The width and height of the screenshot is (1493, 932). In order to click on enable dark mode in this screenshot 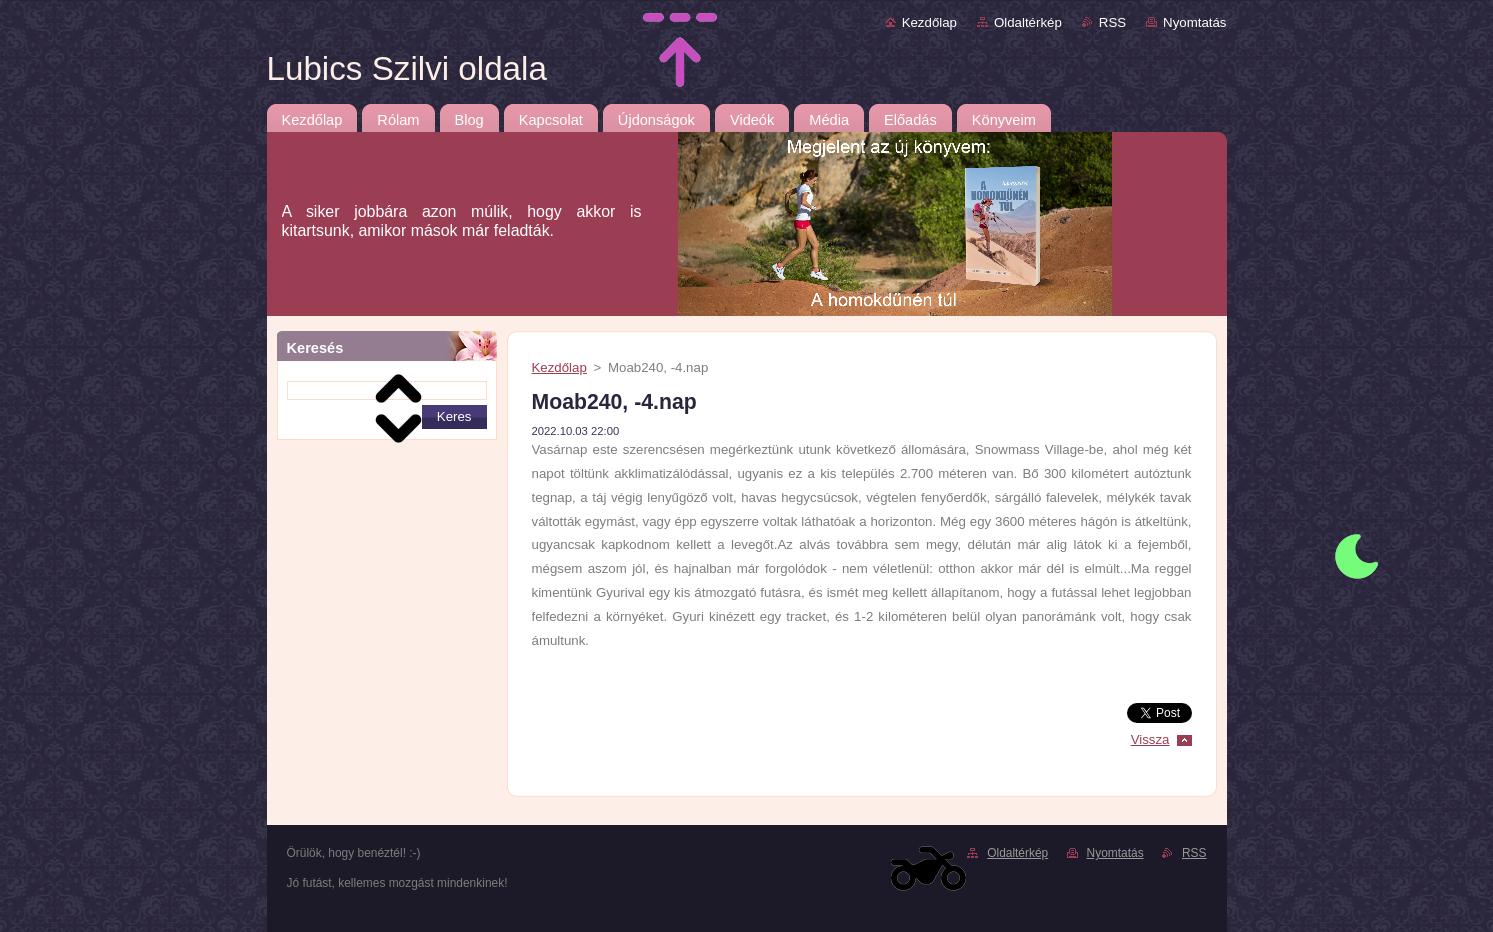, I will do `click(1357, 556)`.